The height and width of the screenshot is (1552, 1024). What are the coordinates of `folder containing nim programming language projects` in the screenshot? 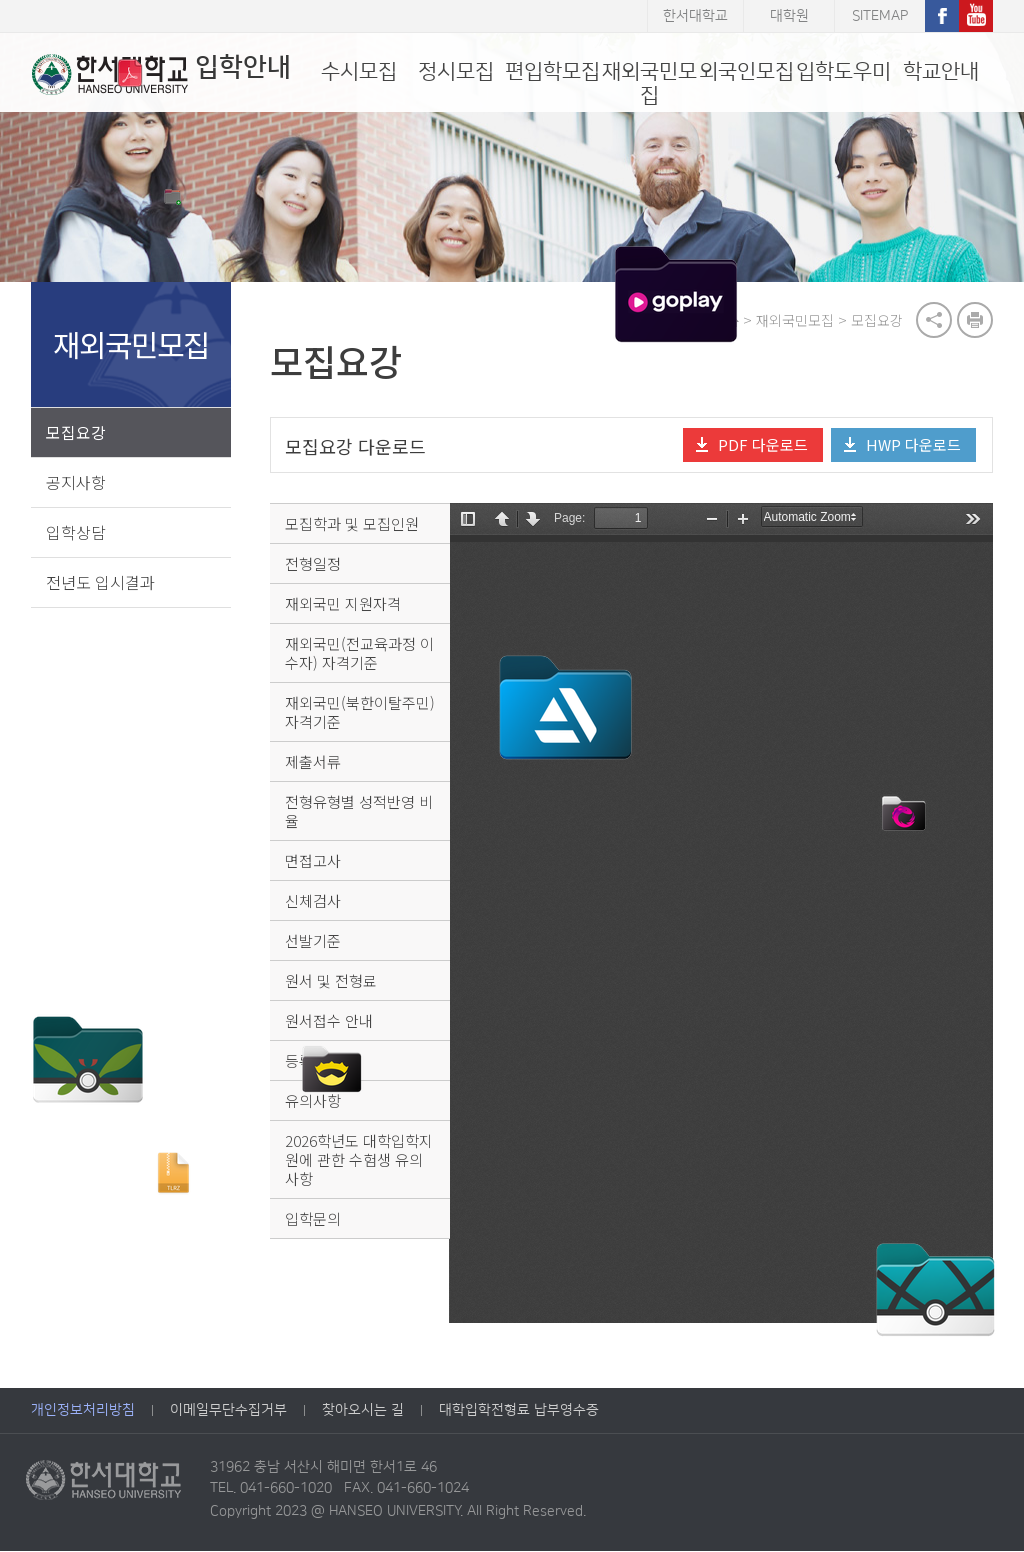 It's located at (331, 1070).